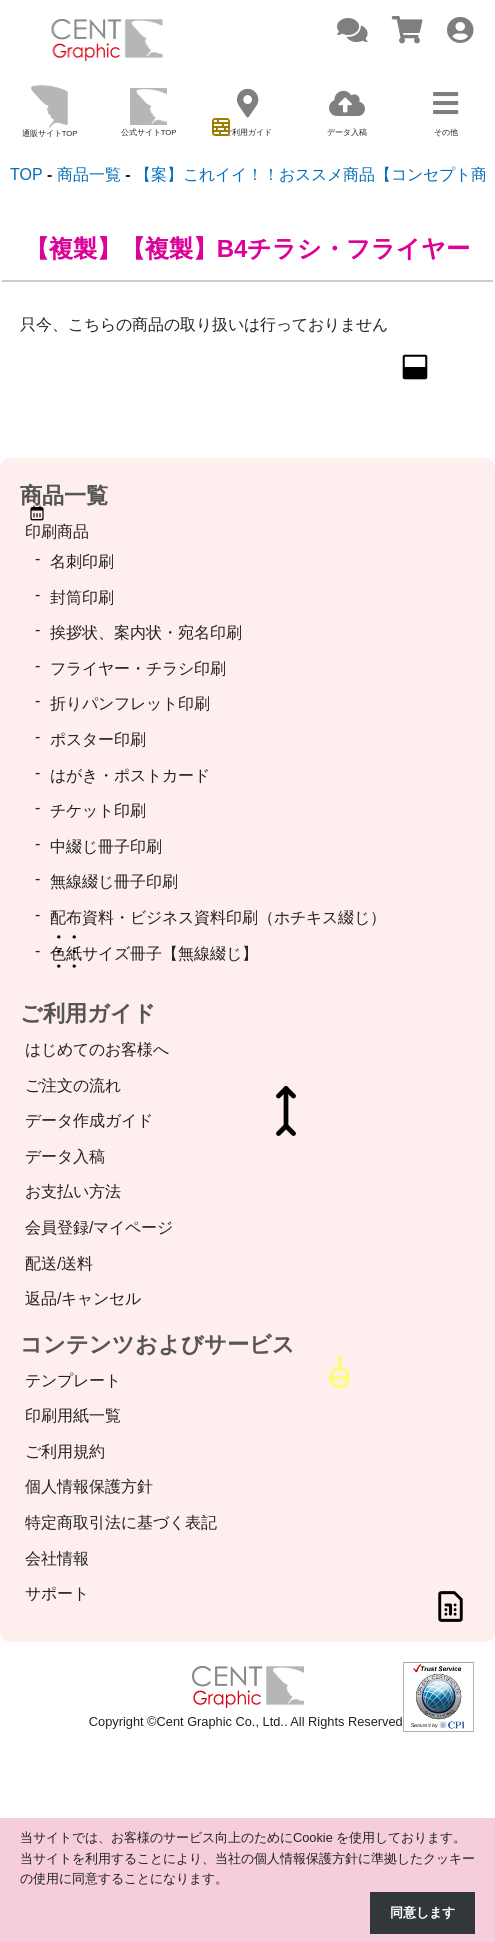 Image resolution: width=495 pixels, height=1942 pixels. I want to click on view wall or barrier settings, so click(221, 127).